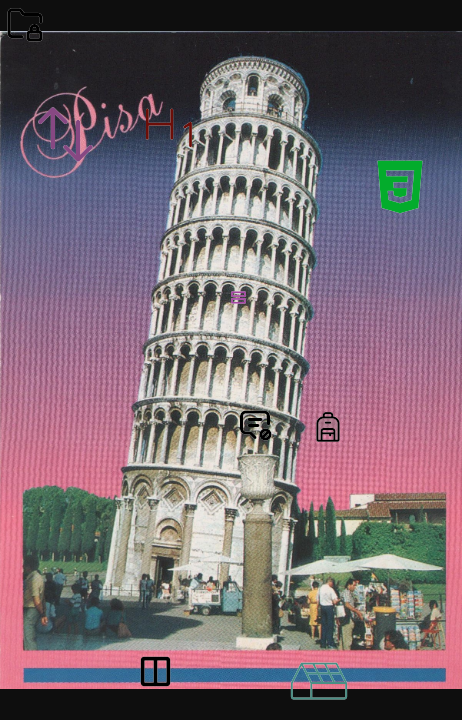 The height and width of the screenshot is (720, 462). Describe the element at coordinates (255, 424) in the screenshot. I see `cancel or block a message` at that location.